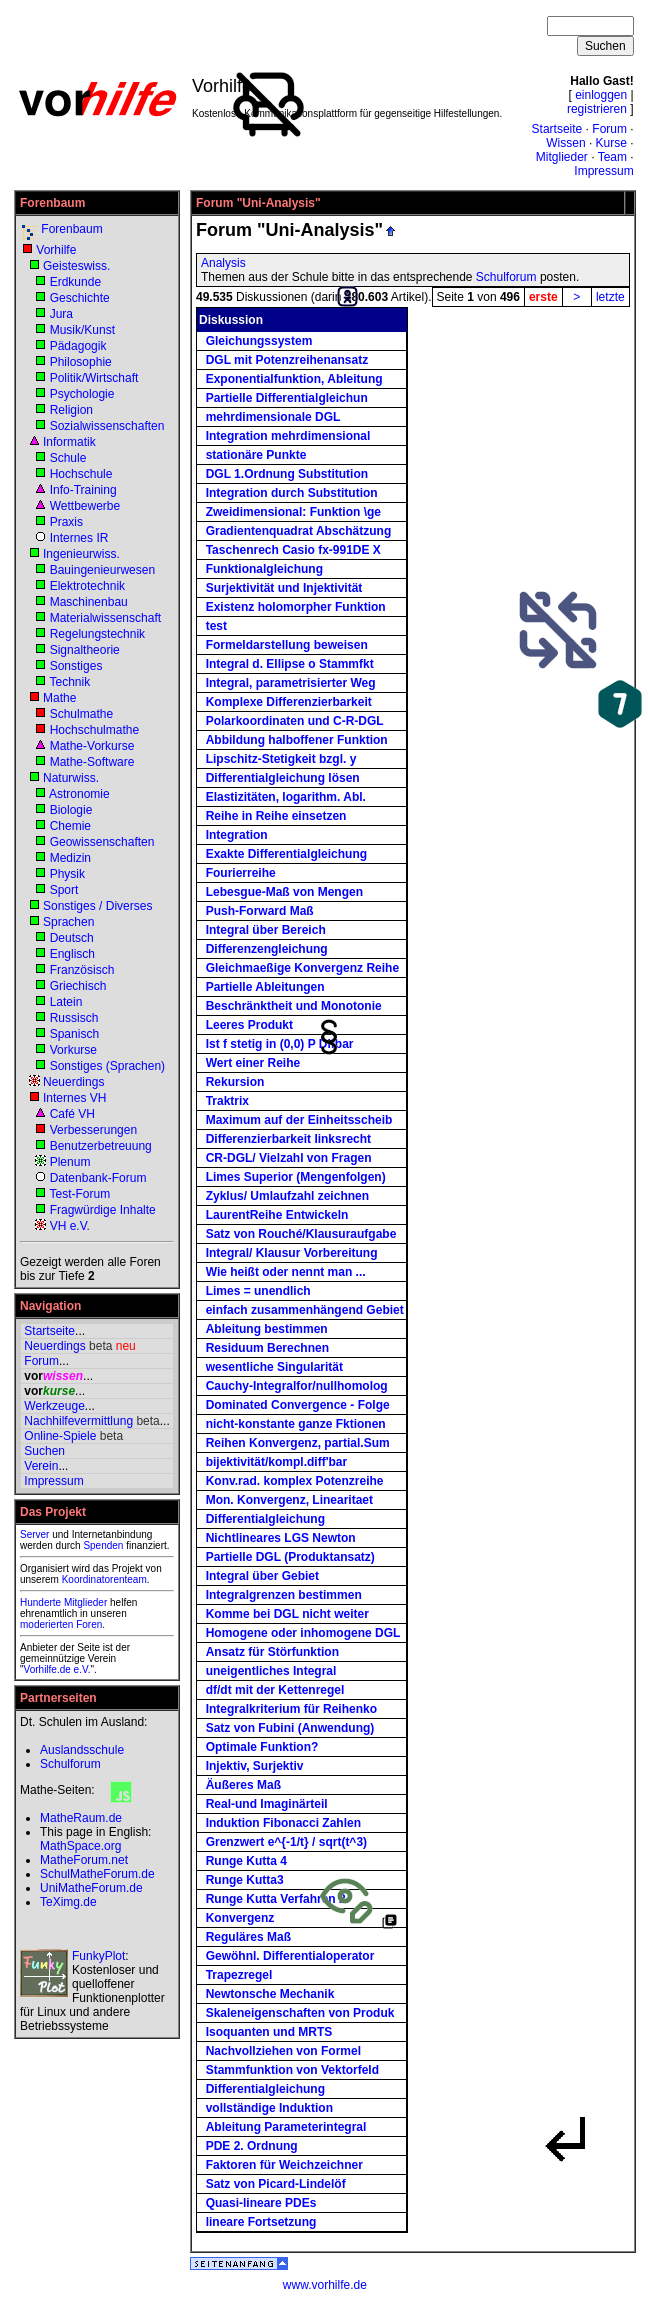  I want to click on edit visibility settings, so click(345, 1896).